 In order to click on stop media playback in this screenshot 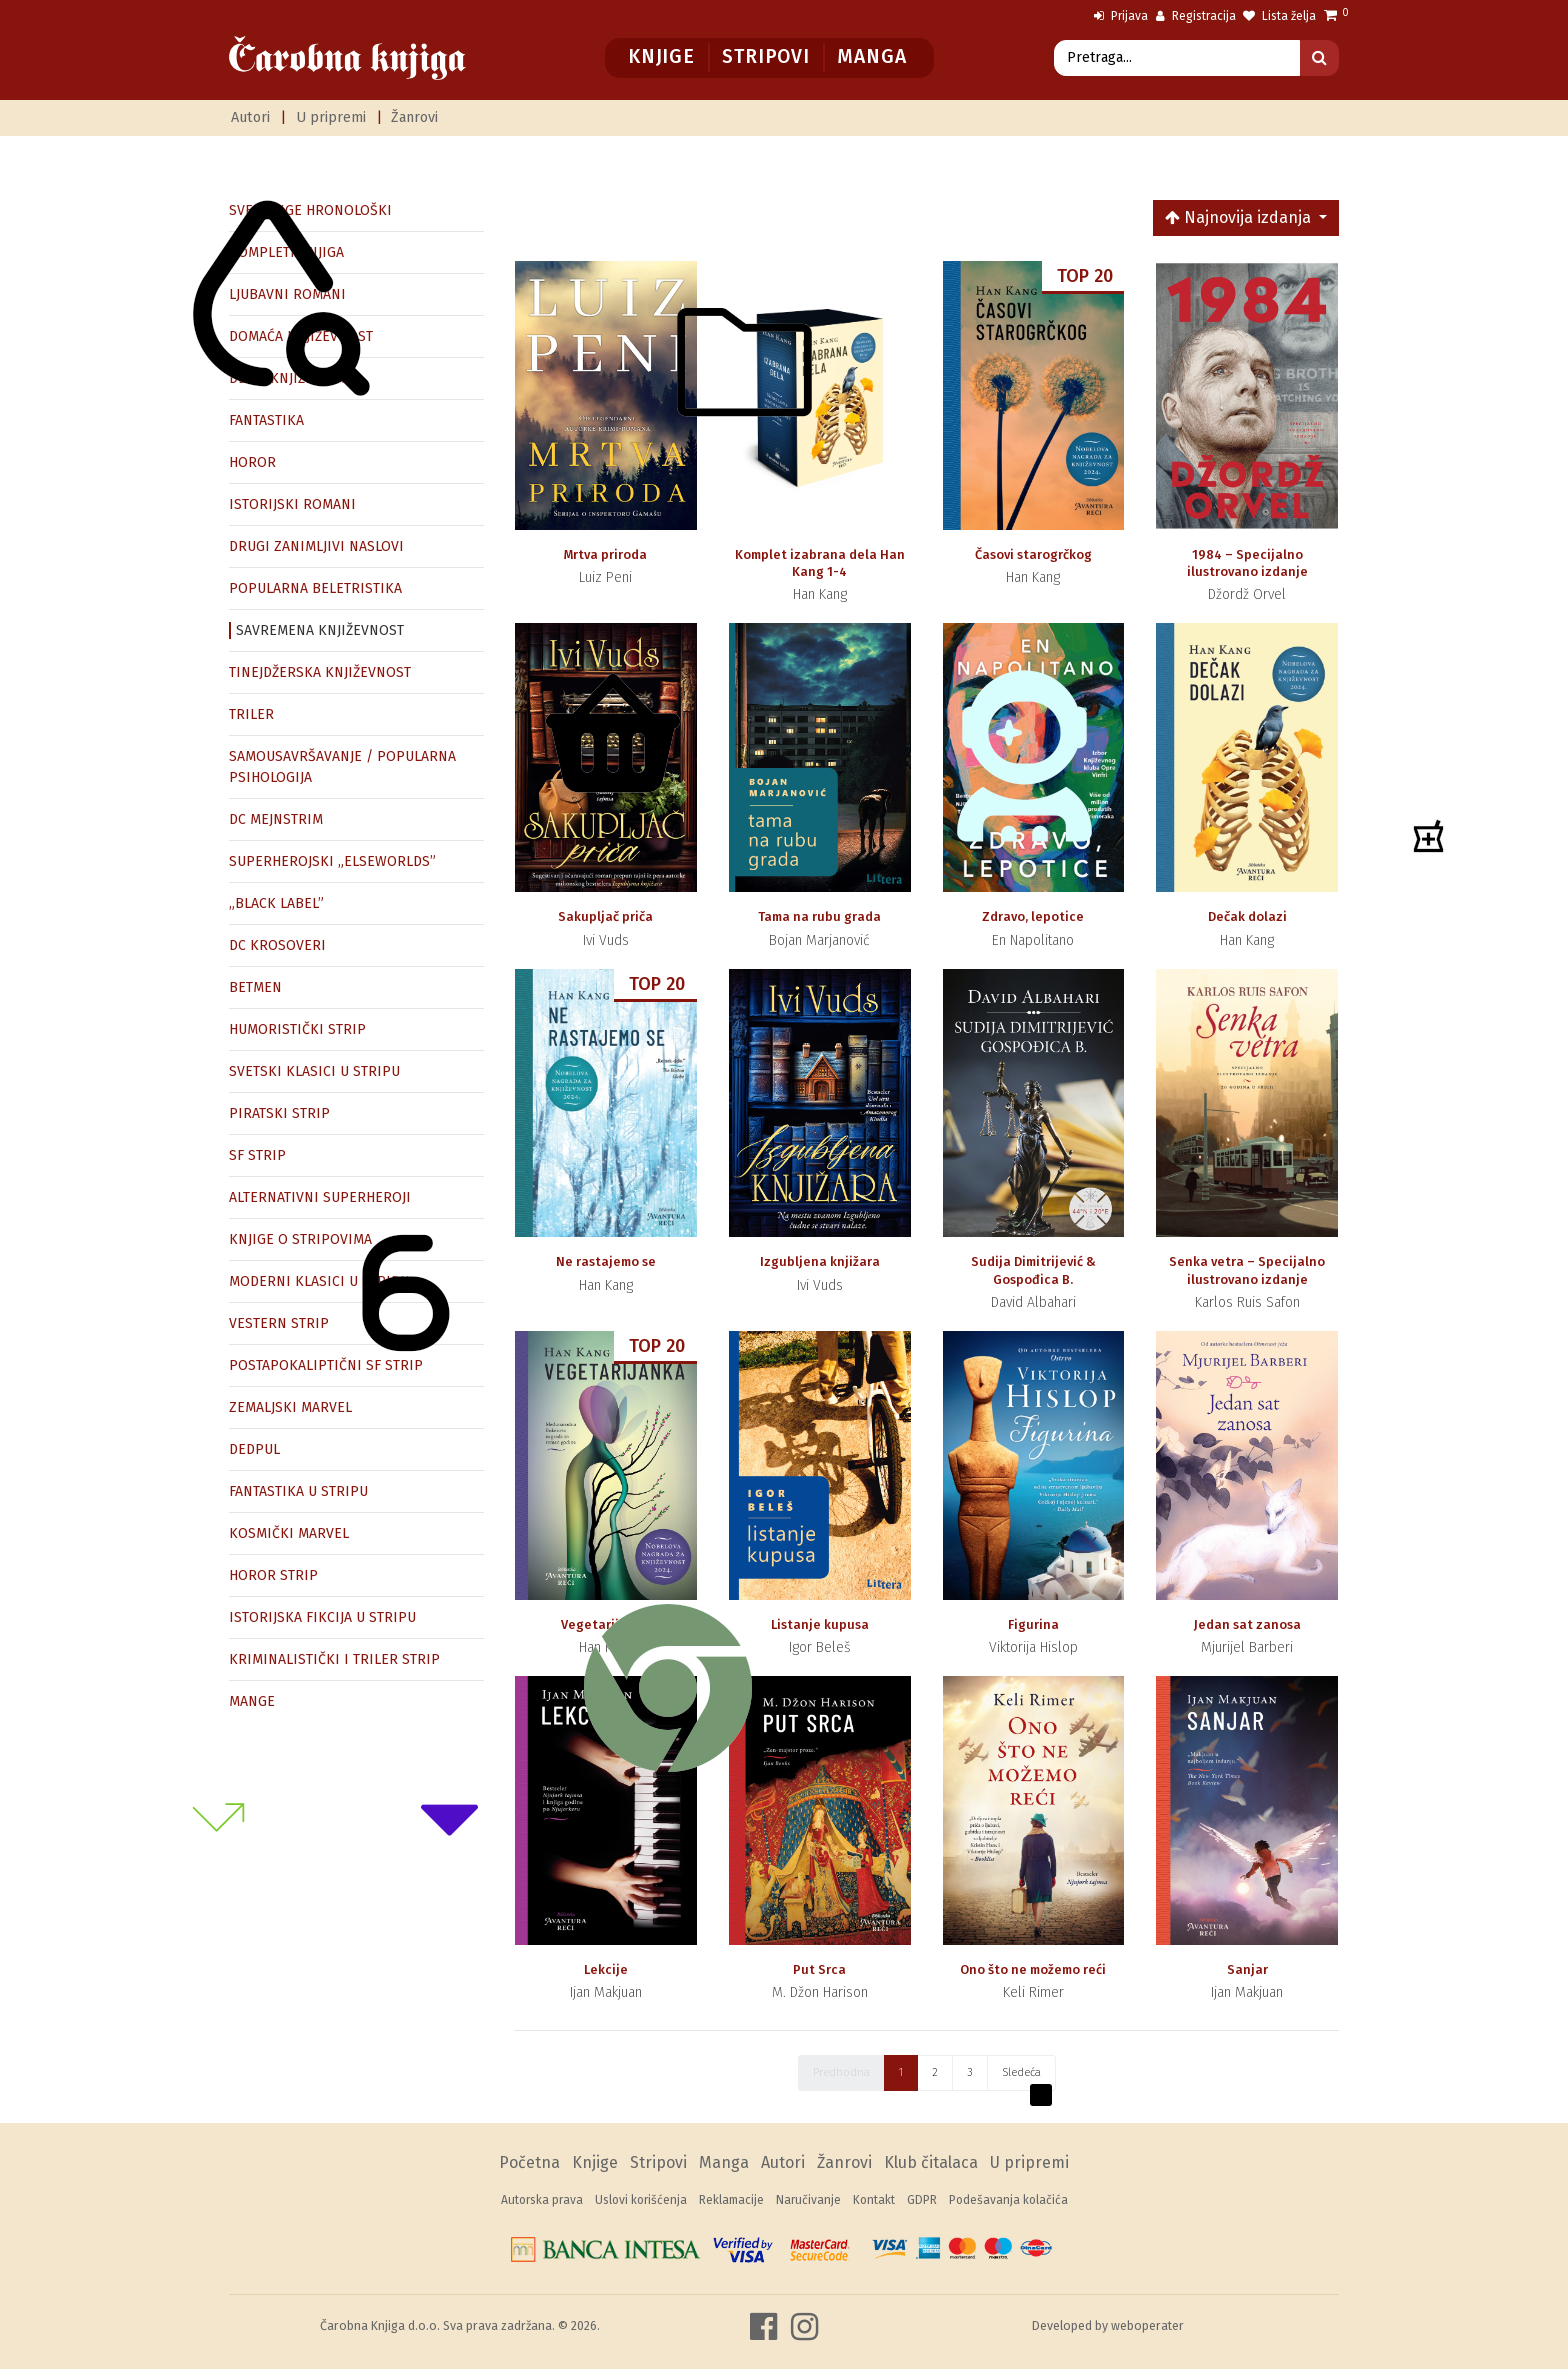, I will do `click(1041, 2095)`.